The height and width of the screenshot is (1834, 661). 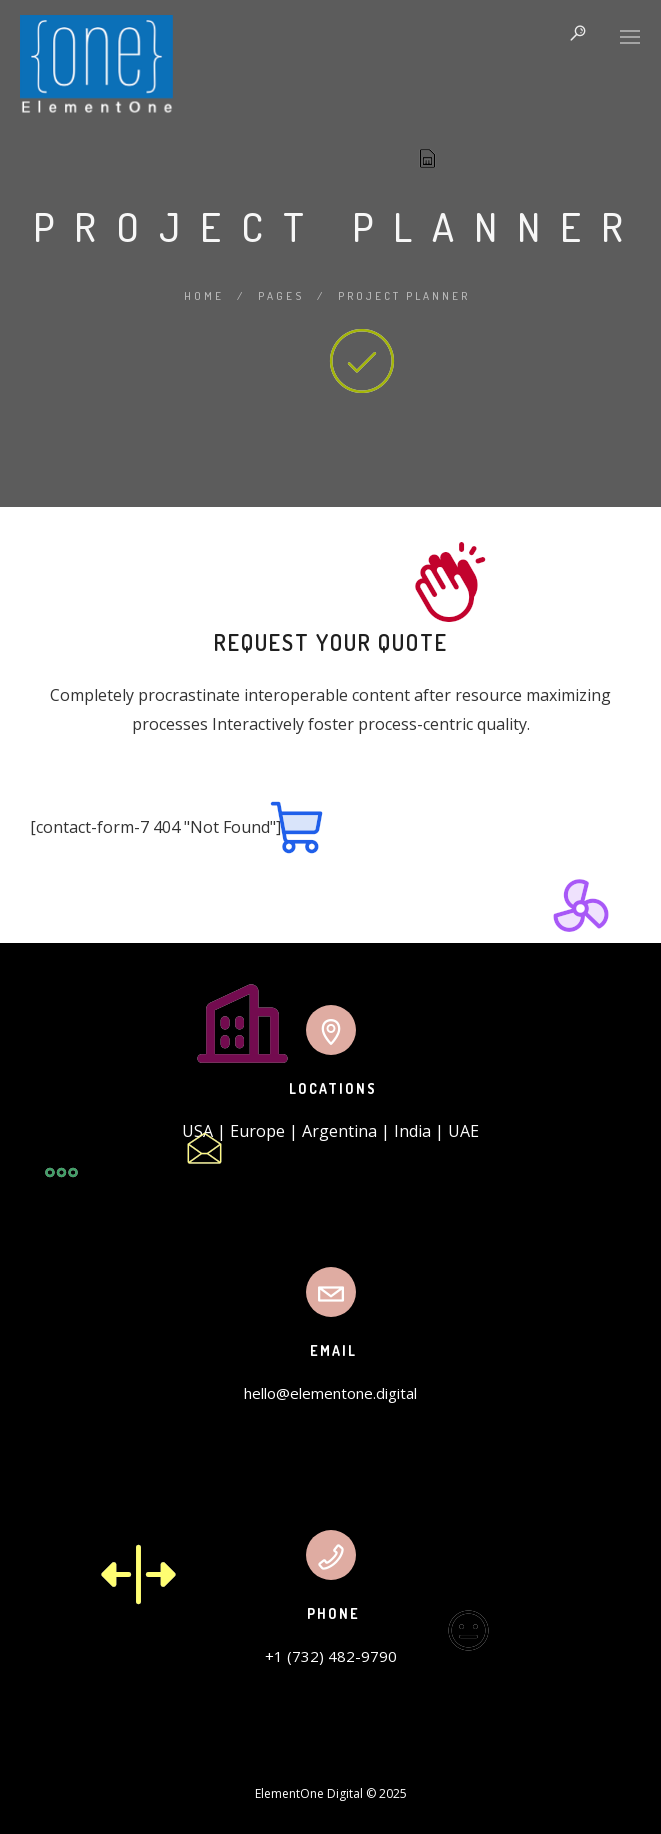 I want to click on view nearby buildings or offices, so click(x=242, y=1026).